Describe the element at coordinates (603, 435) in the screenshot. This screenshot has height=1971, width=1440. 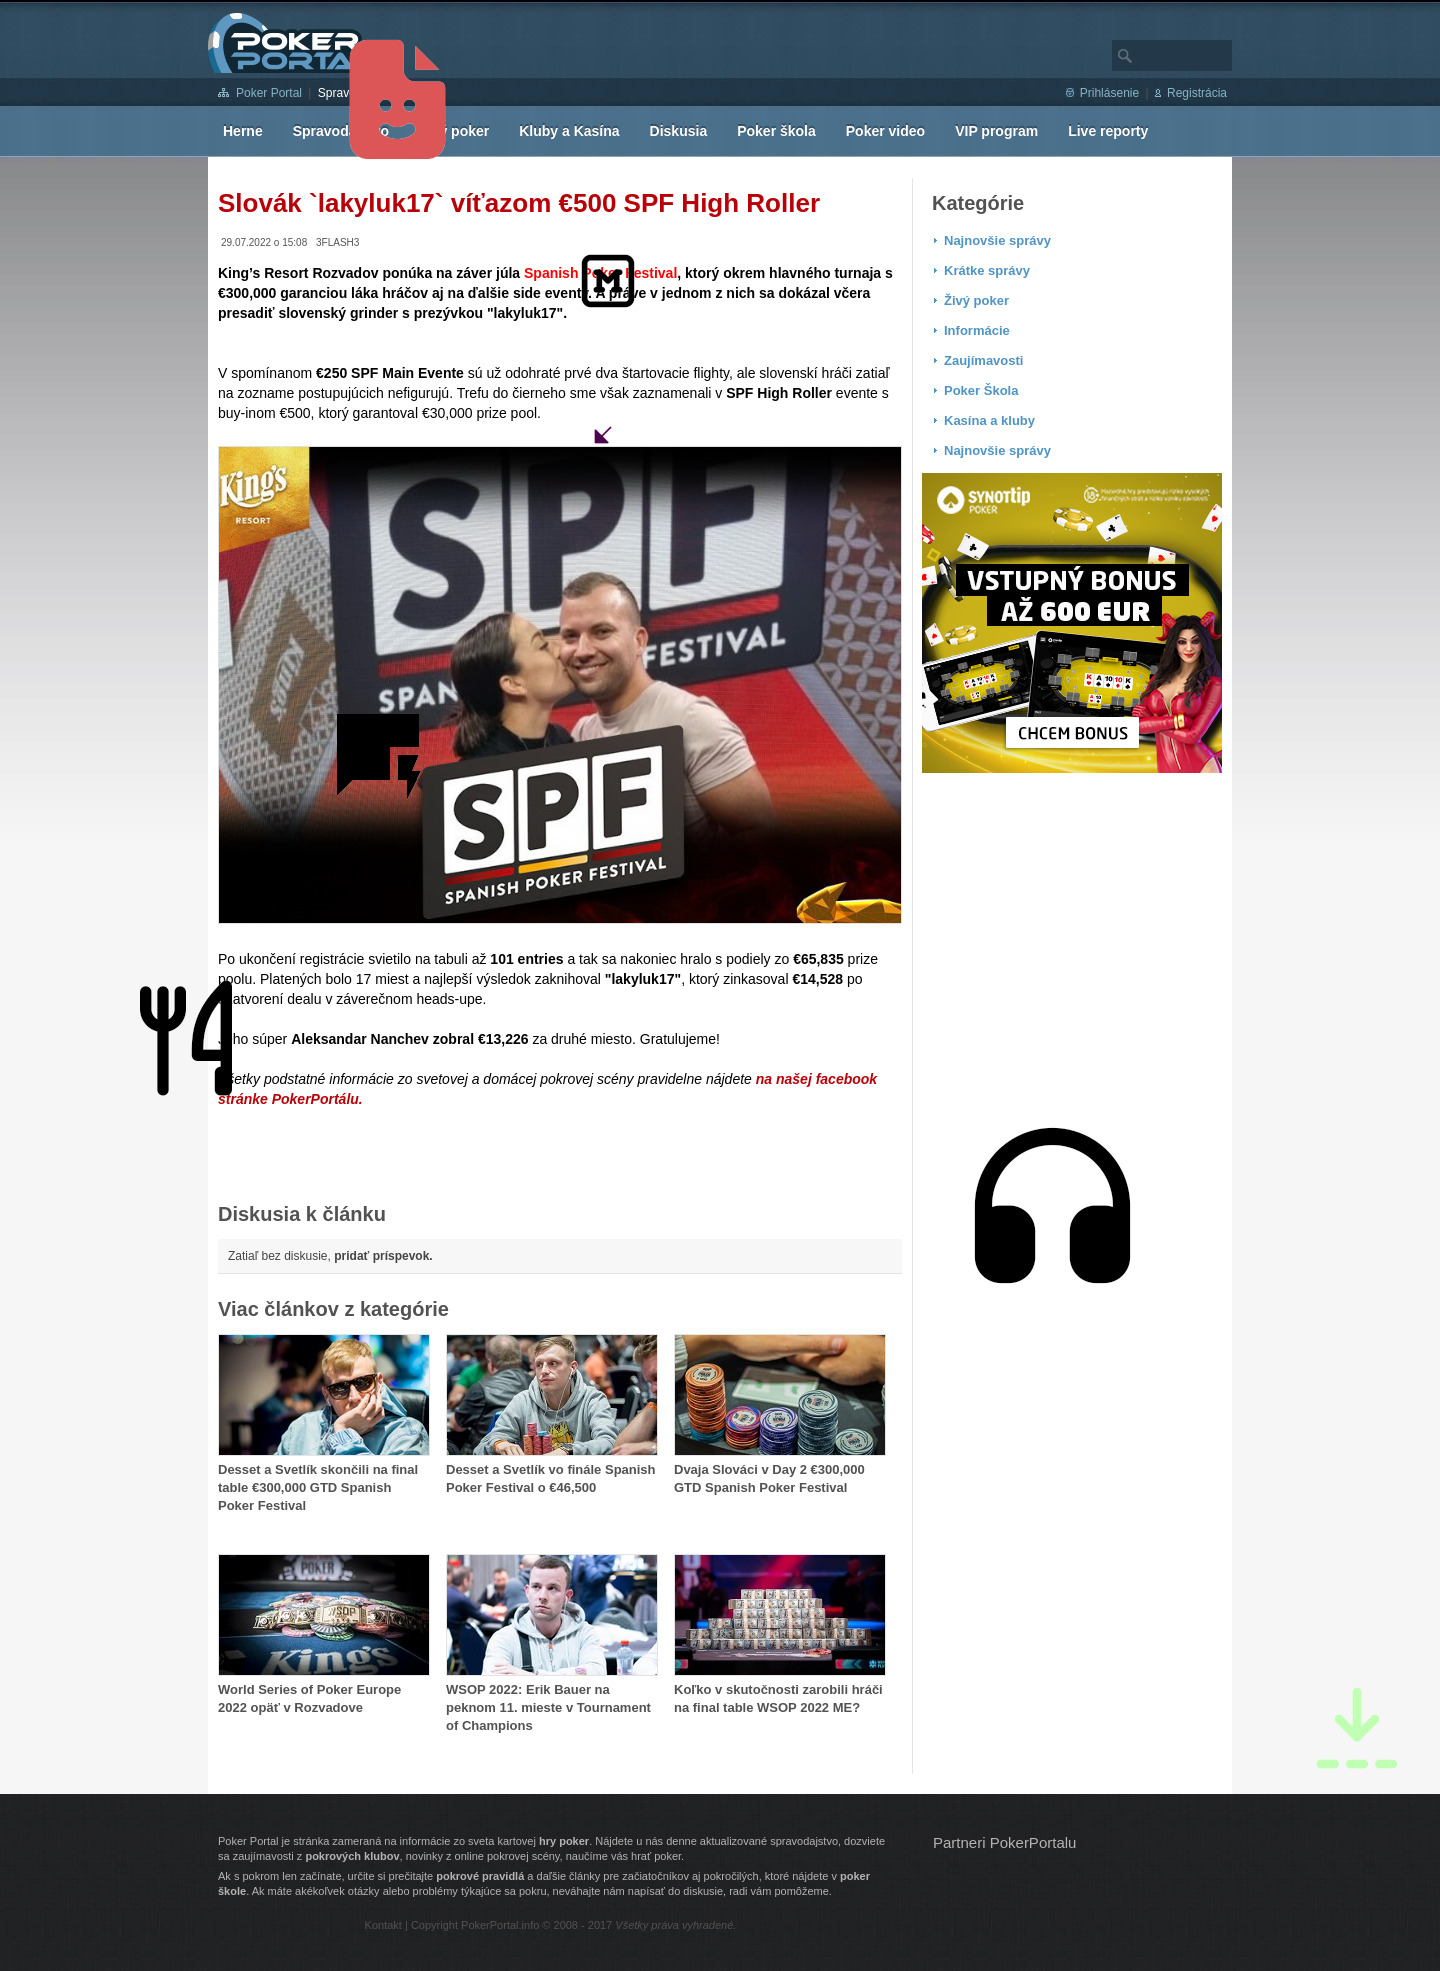
I see `navigate to the bottom-left corner` at that location.